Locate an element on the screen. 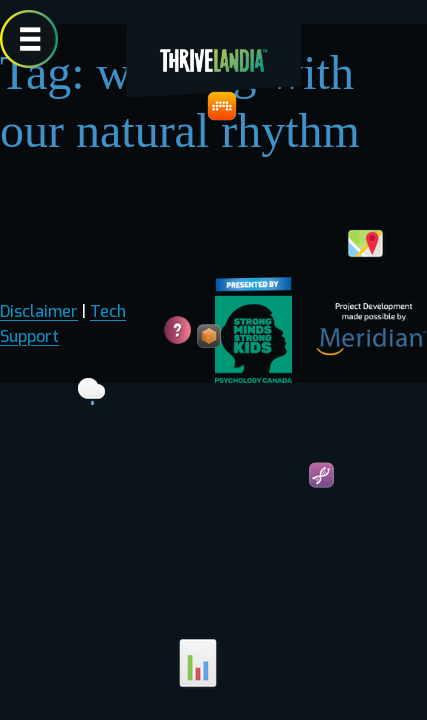 The height and width of the screenshot is (720, 427). open bauh package manager is located at coordinates (209, 336).